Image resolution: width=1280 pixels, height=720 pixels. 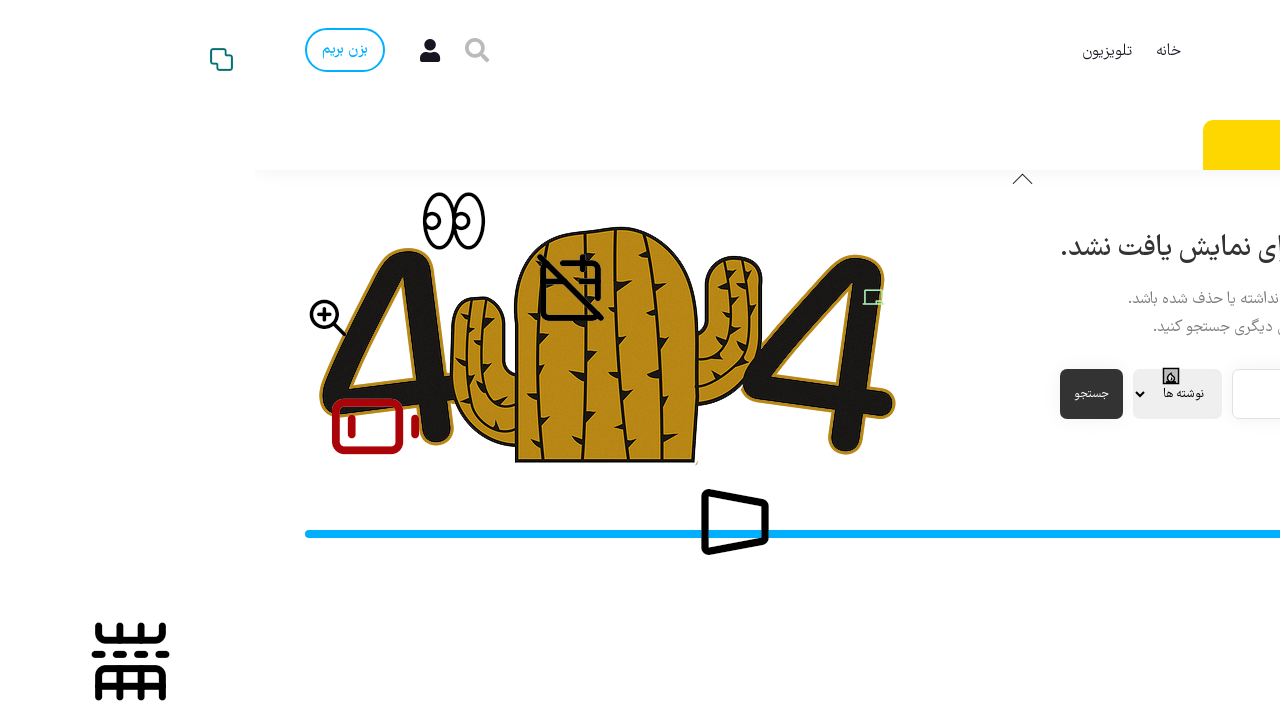 I want to click on skew or shear object horizontally, so click(x=735, y=522).